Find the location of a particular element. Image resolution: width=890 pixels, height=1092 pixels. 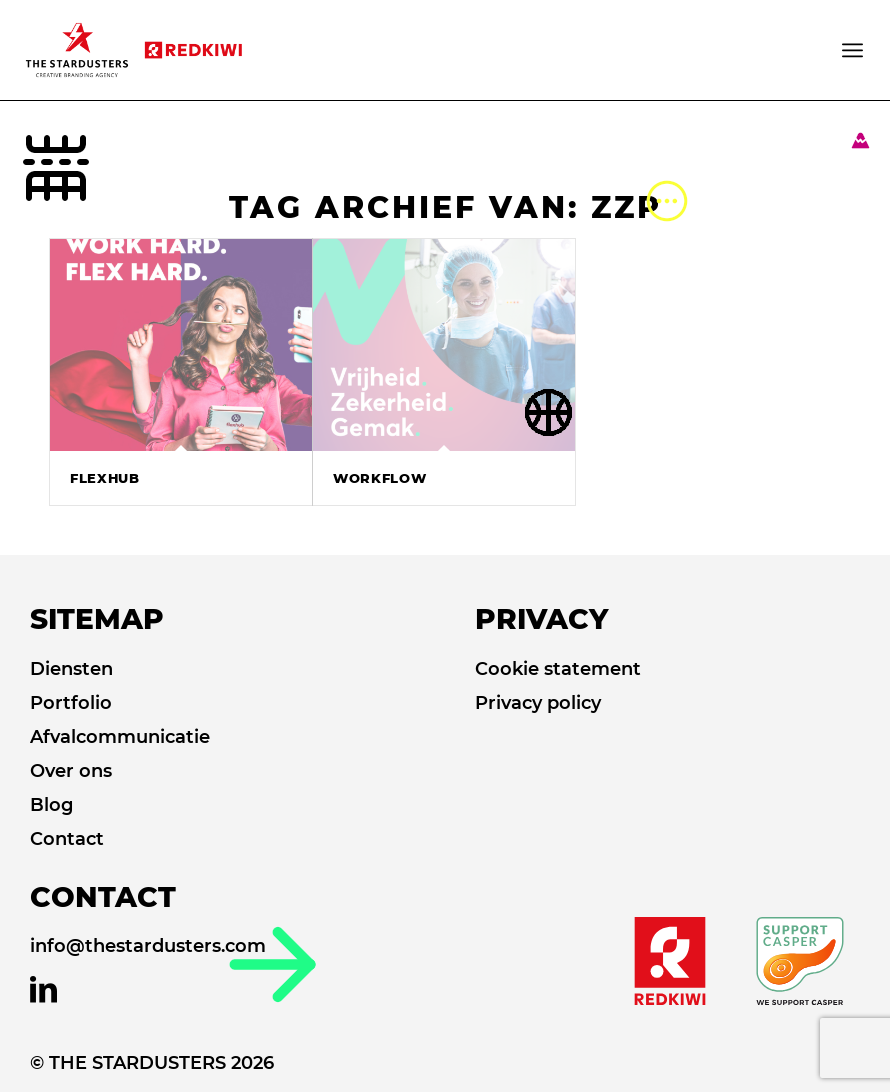

split table rows into separate sections is located at coordinates (56, 168).